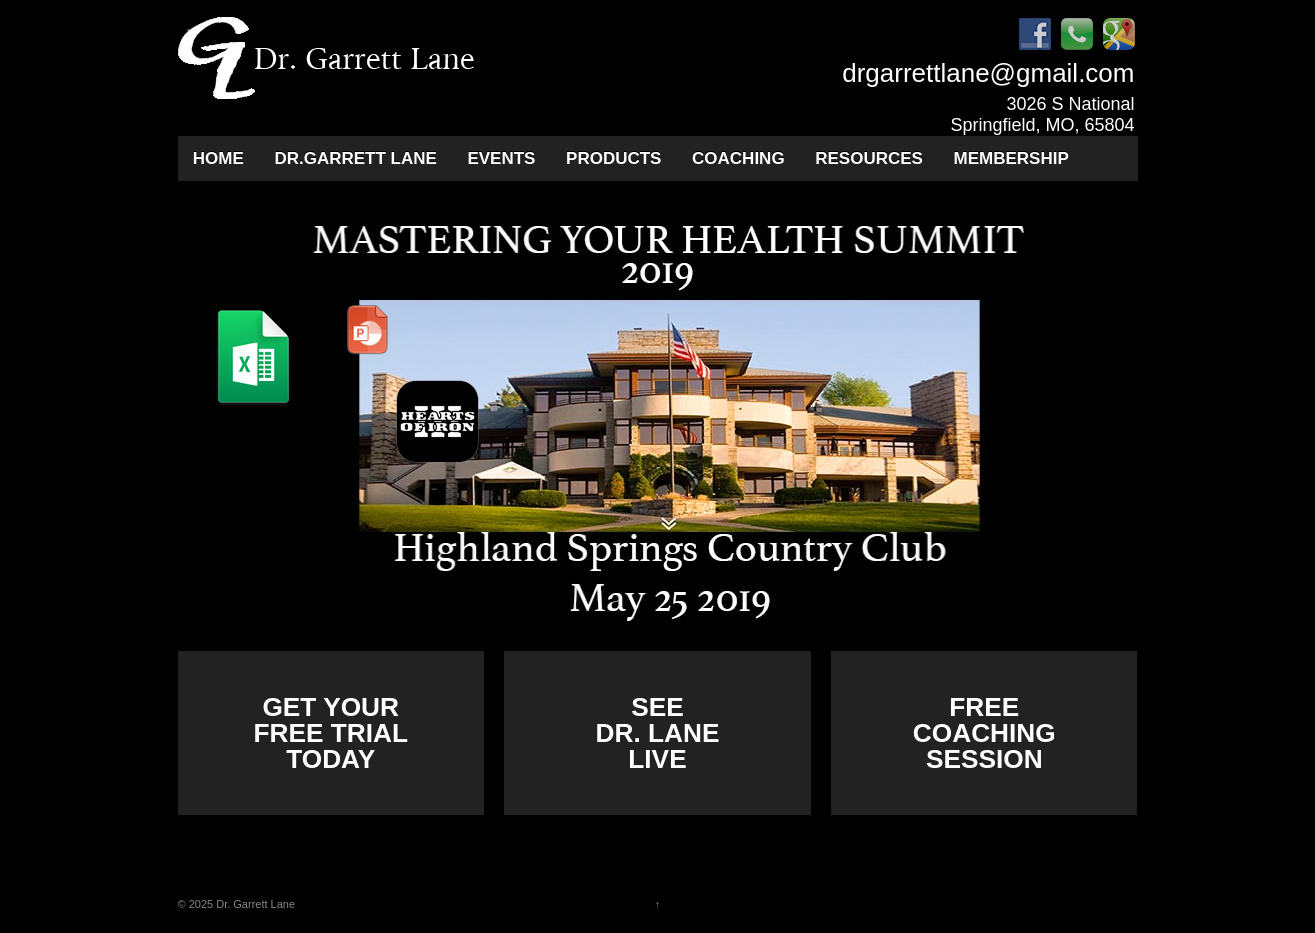 The image size is (1315, 933). I want to click on open a Microsoft Excel spreadsheet file, so click(253, 356).